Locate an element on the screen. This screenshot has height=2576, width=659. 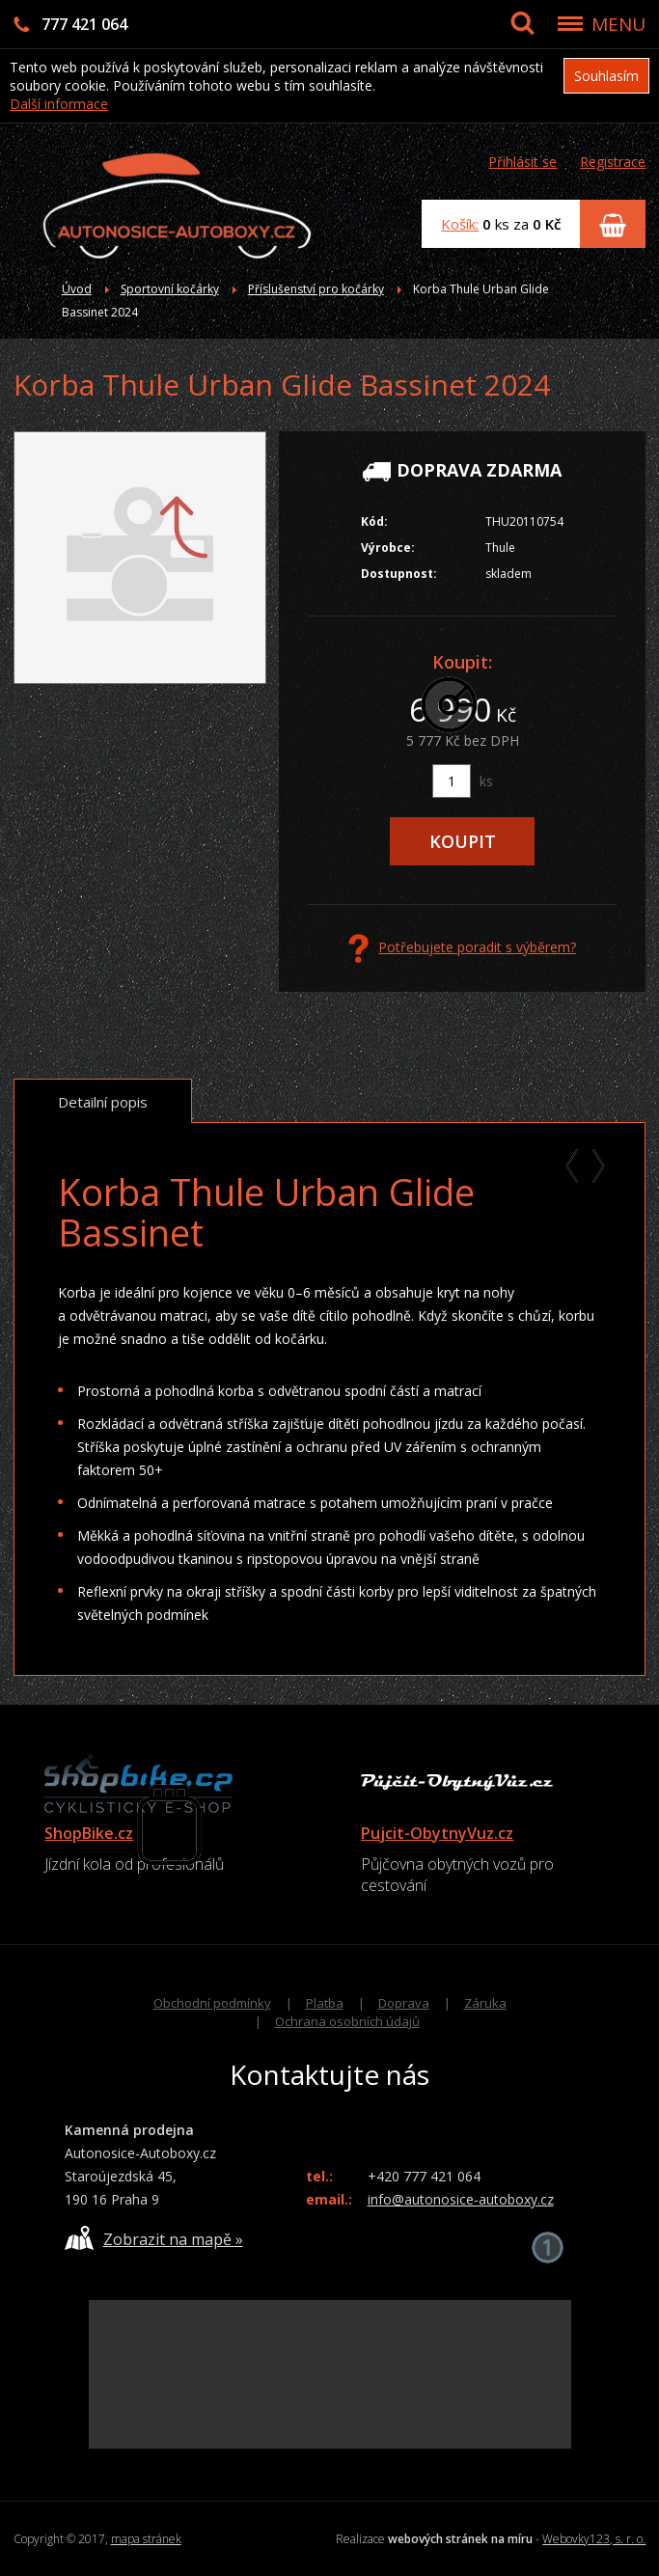
go back and up in navigation is located at coordinates (183, 527).